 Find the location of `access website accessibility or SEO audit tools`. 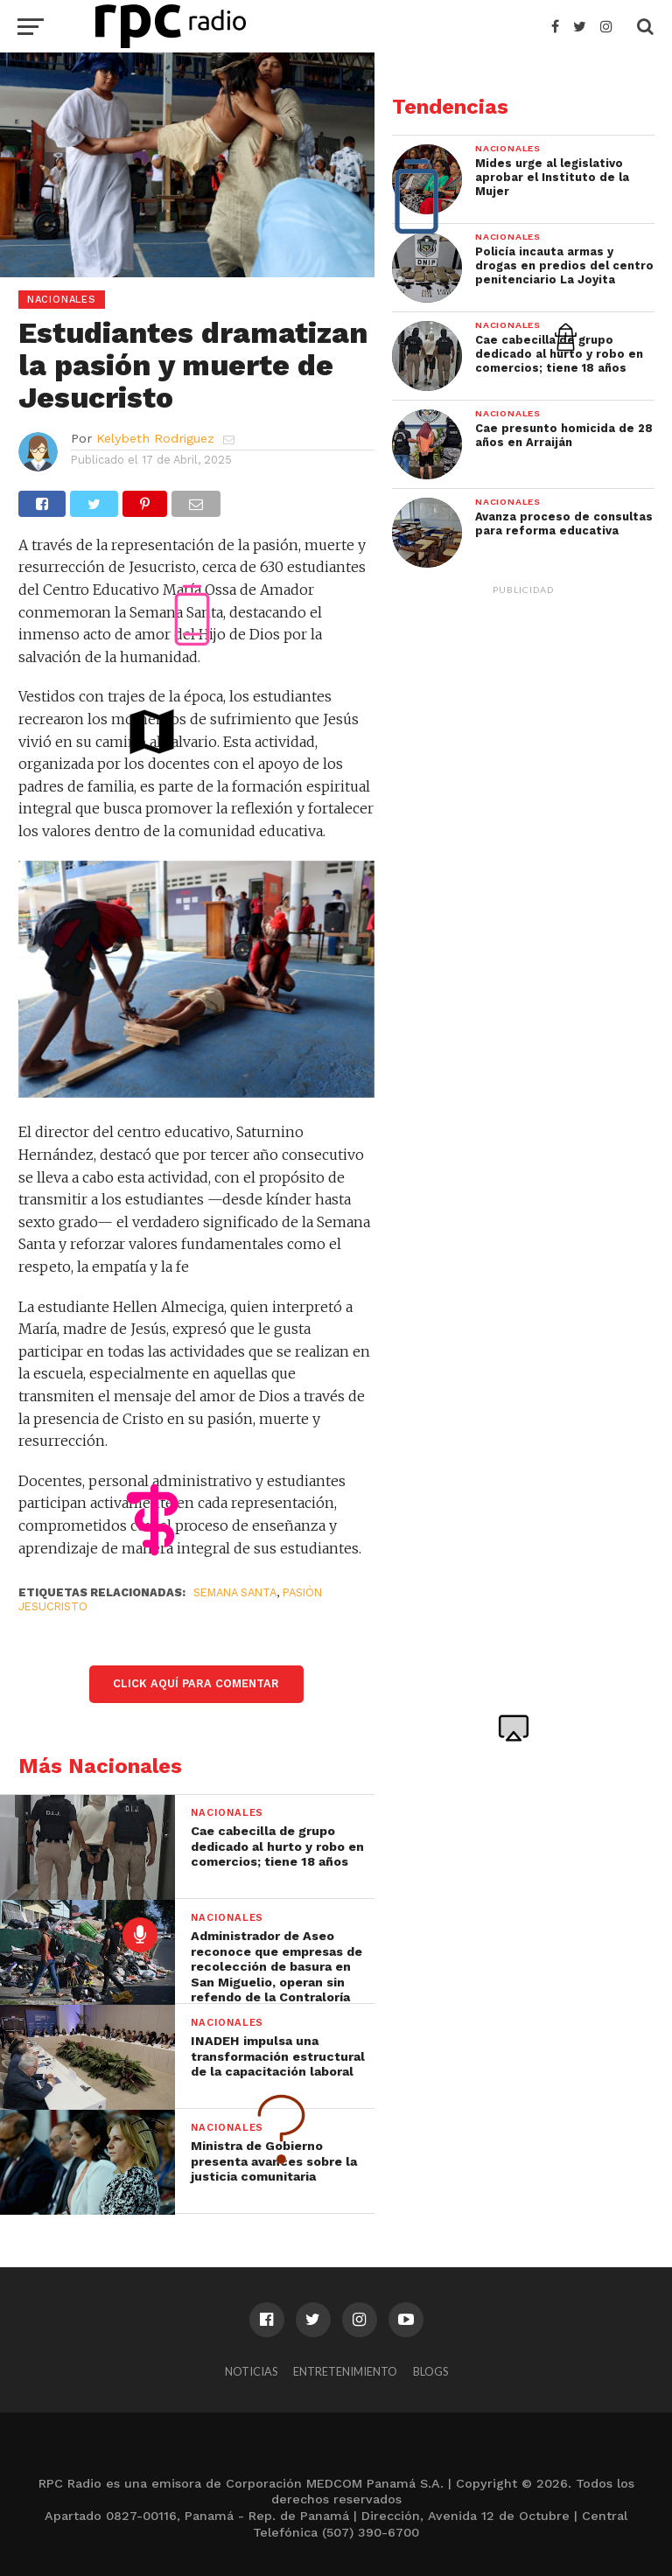

access website accessibility or SEO audit tools is located at coordinates (565, 338).